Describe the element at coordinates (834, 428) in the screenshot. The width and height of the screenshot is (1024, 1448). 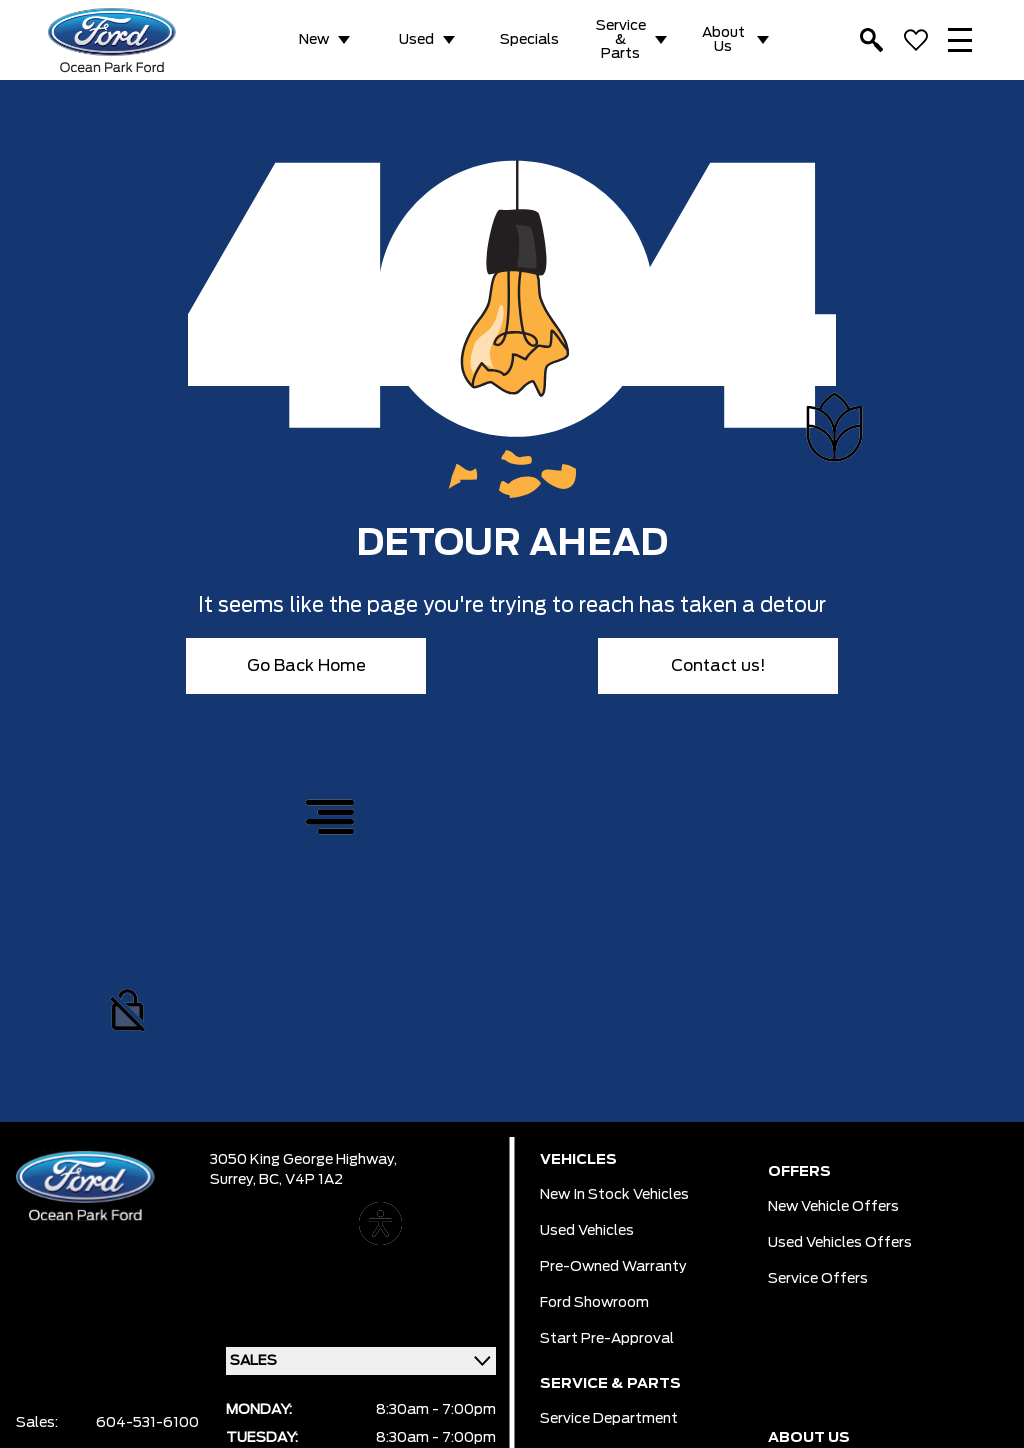
I see `indicates grain or wheat content in food items` at that location.